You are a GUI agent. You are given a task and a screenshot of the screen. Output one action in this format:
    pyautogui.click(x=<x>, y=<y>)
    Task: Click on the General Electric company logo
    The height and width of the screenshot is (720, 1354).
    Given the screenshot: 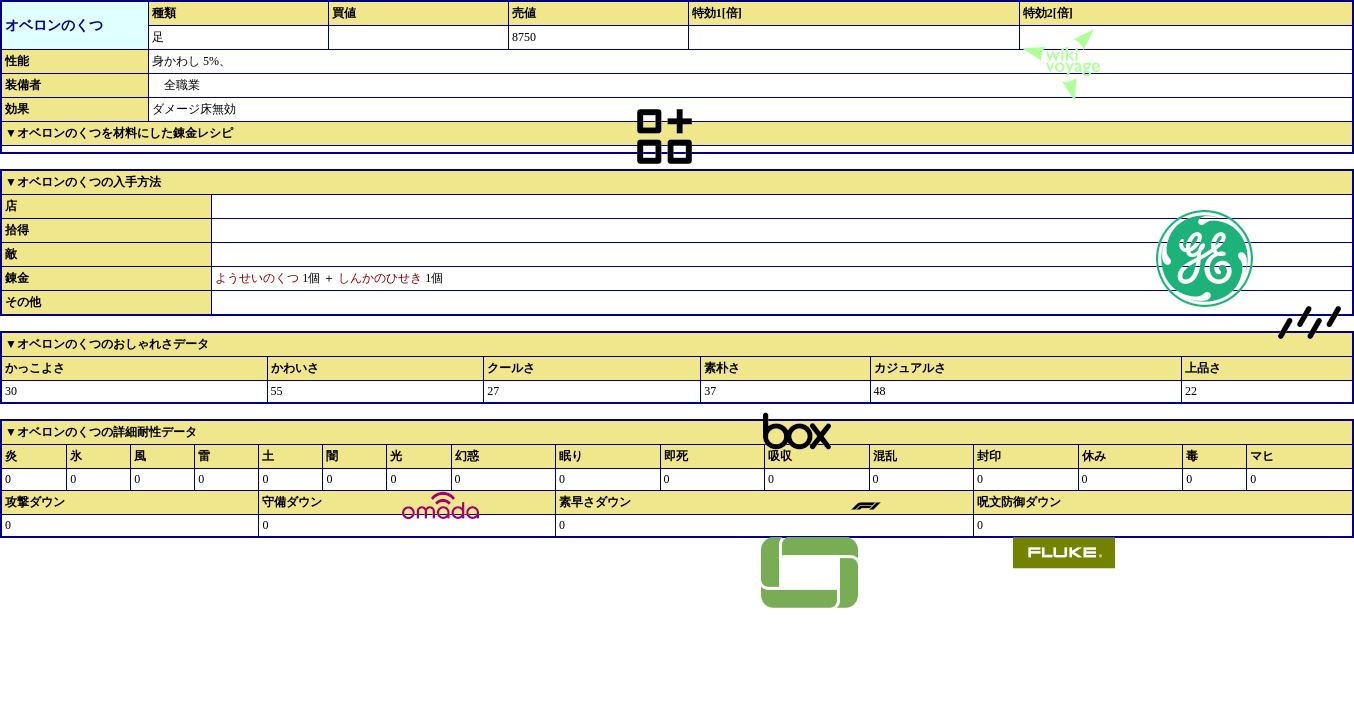 What is the action you would take?
    pyautogui.click(x=1204, y=258)
    